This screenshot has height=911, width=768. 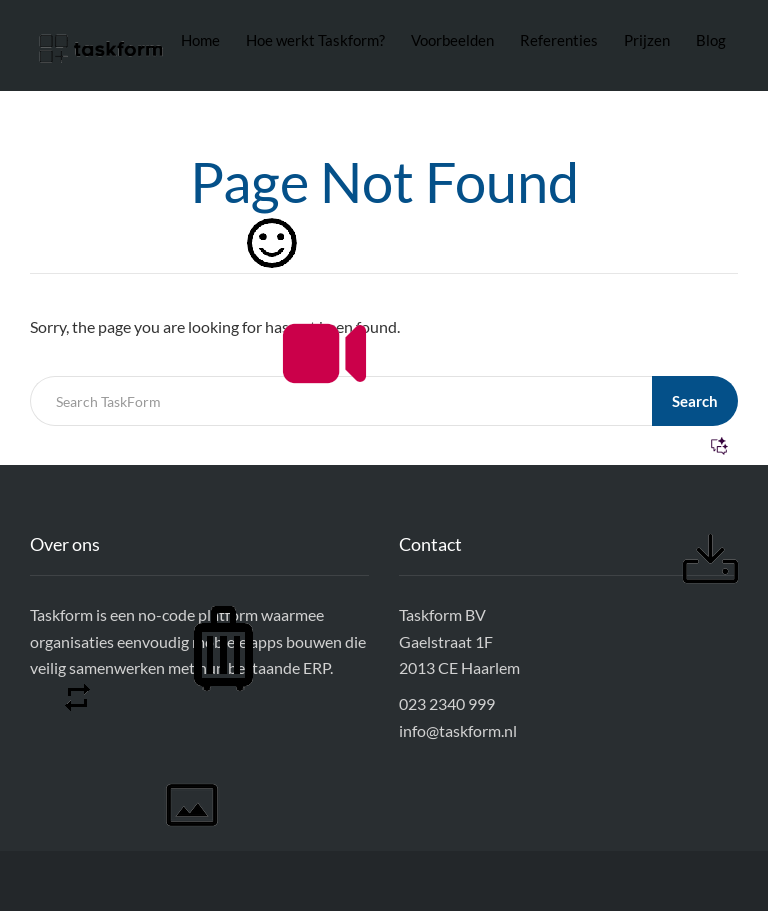 I want to click on start an AI-powered conversation, so click(x=719, y=446).